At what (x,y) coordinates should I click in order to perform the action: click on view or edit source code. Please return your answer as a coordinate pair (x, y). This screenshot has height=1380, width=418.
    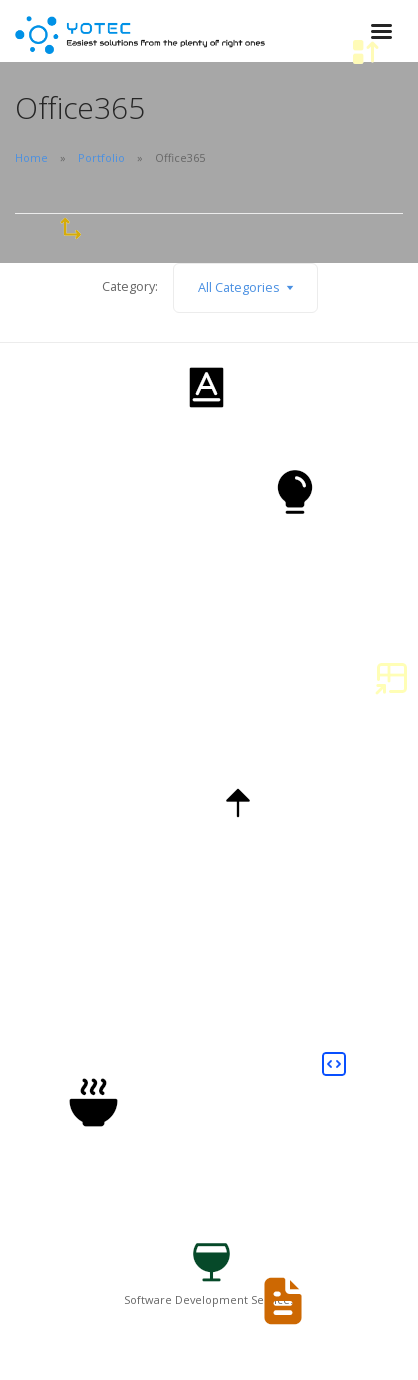
    Looking at the image, I should click on (334, 1064).